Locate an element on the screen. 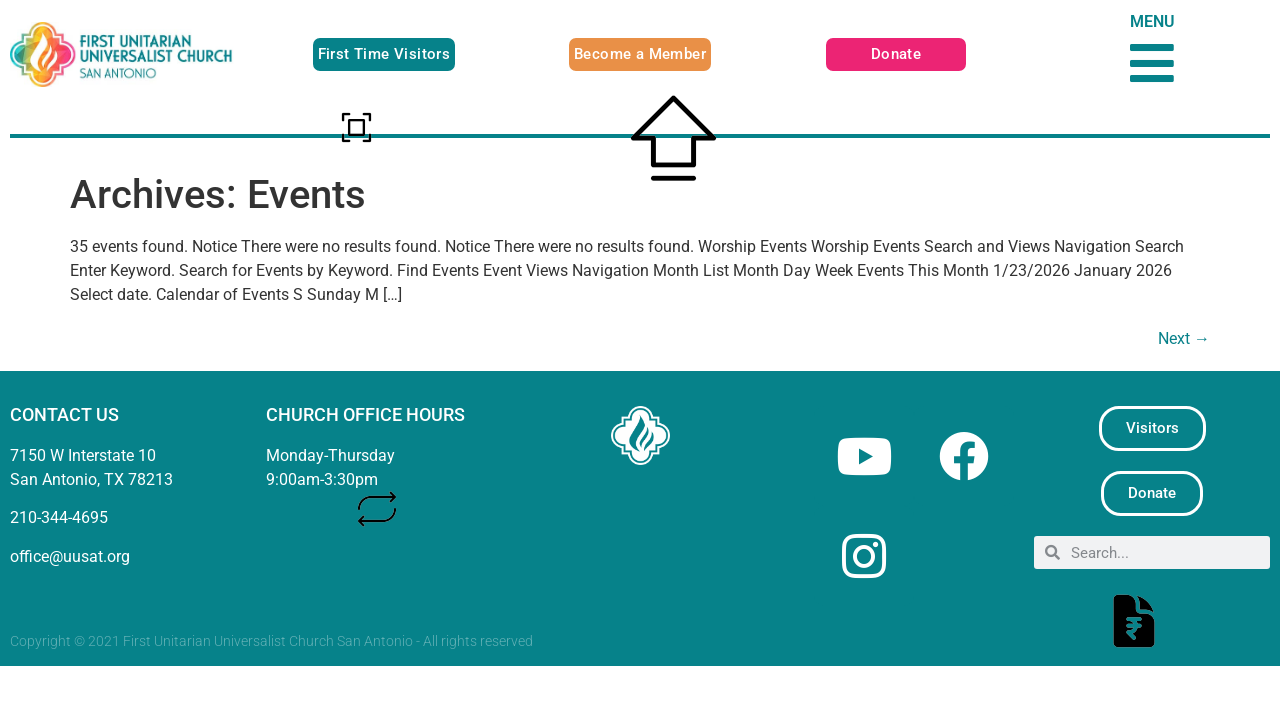 This screenshot has width=1280, height=720. enable repeat mode for media playback is located at coordinates (377, 509).